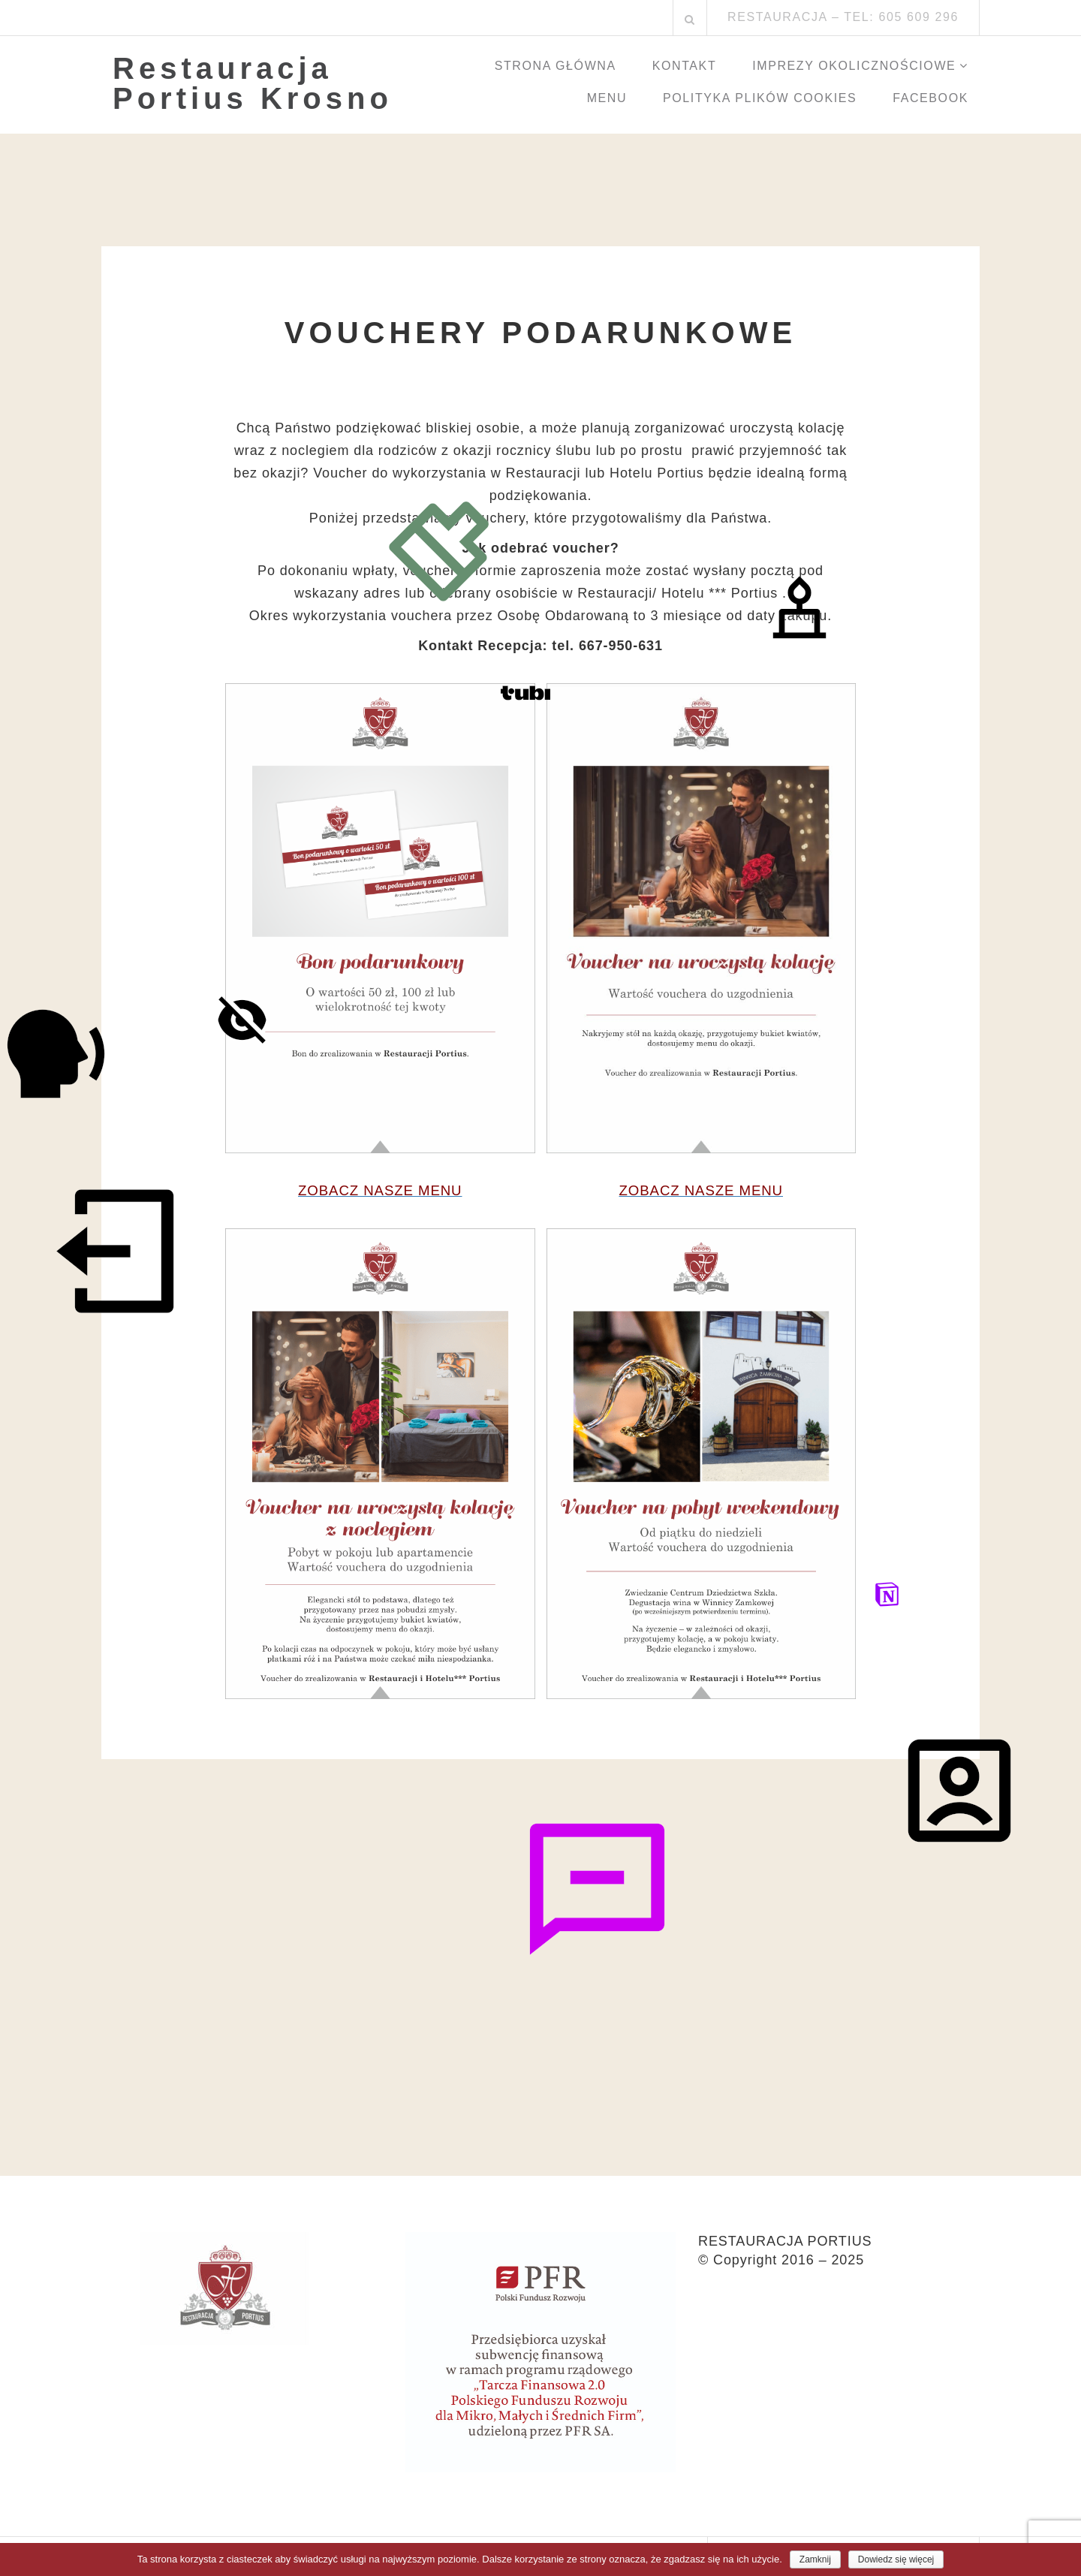 This screenshot has width=1081, height=2576. Describe the element at coordinates (959, 1791) in the screenshot. I see `view account profile` at that location.